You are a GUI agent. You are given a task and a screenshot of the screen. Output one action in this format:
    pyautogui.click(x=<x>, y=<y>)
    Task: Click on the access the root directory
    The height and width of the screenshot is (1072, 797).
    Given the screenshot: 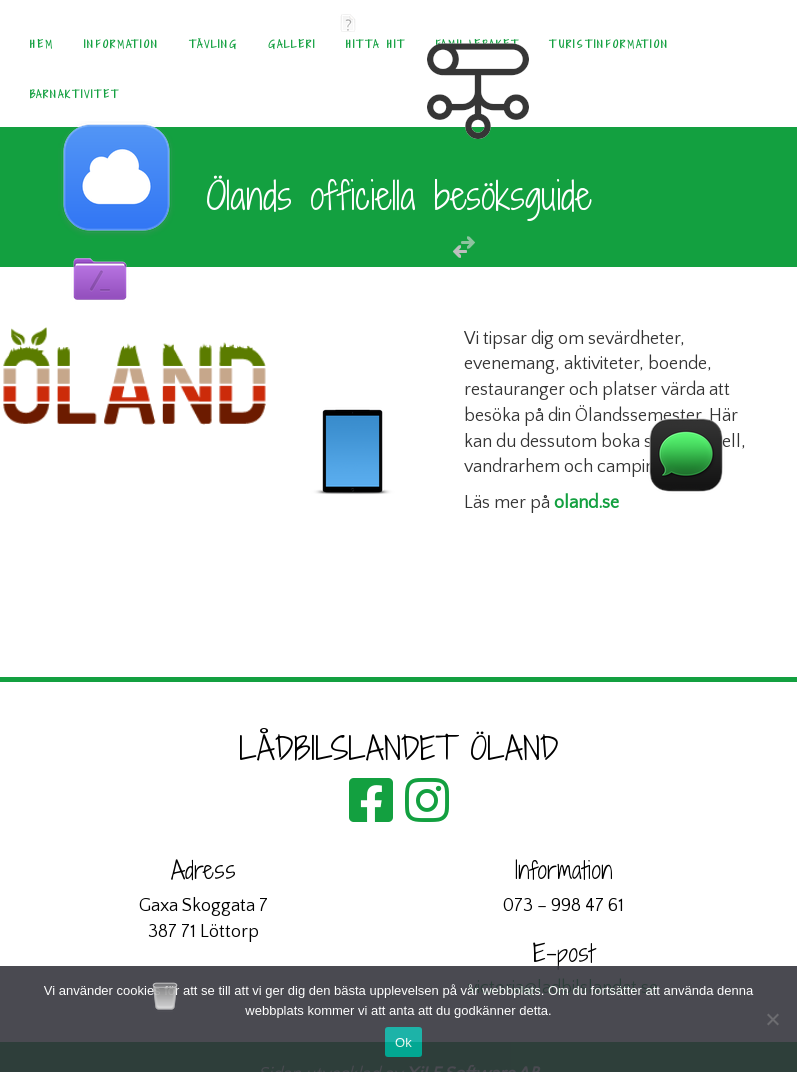 What is the action you would take?
    pyautogui.click(x=100, y=279)
    